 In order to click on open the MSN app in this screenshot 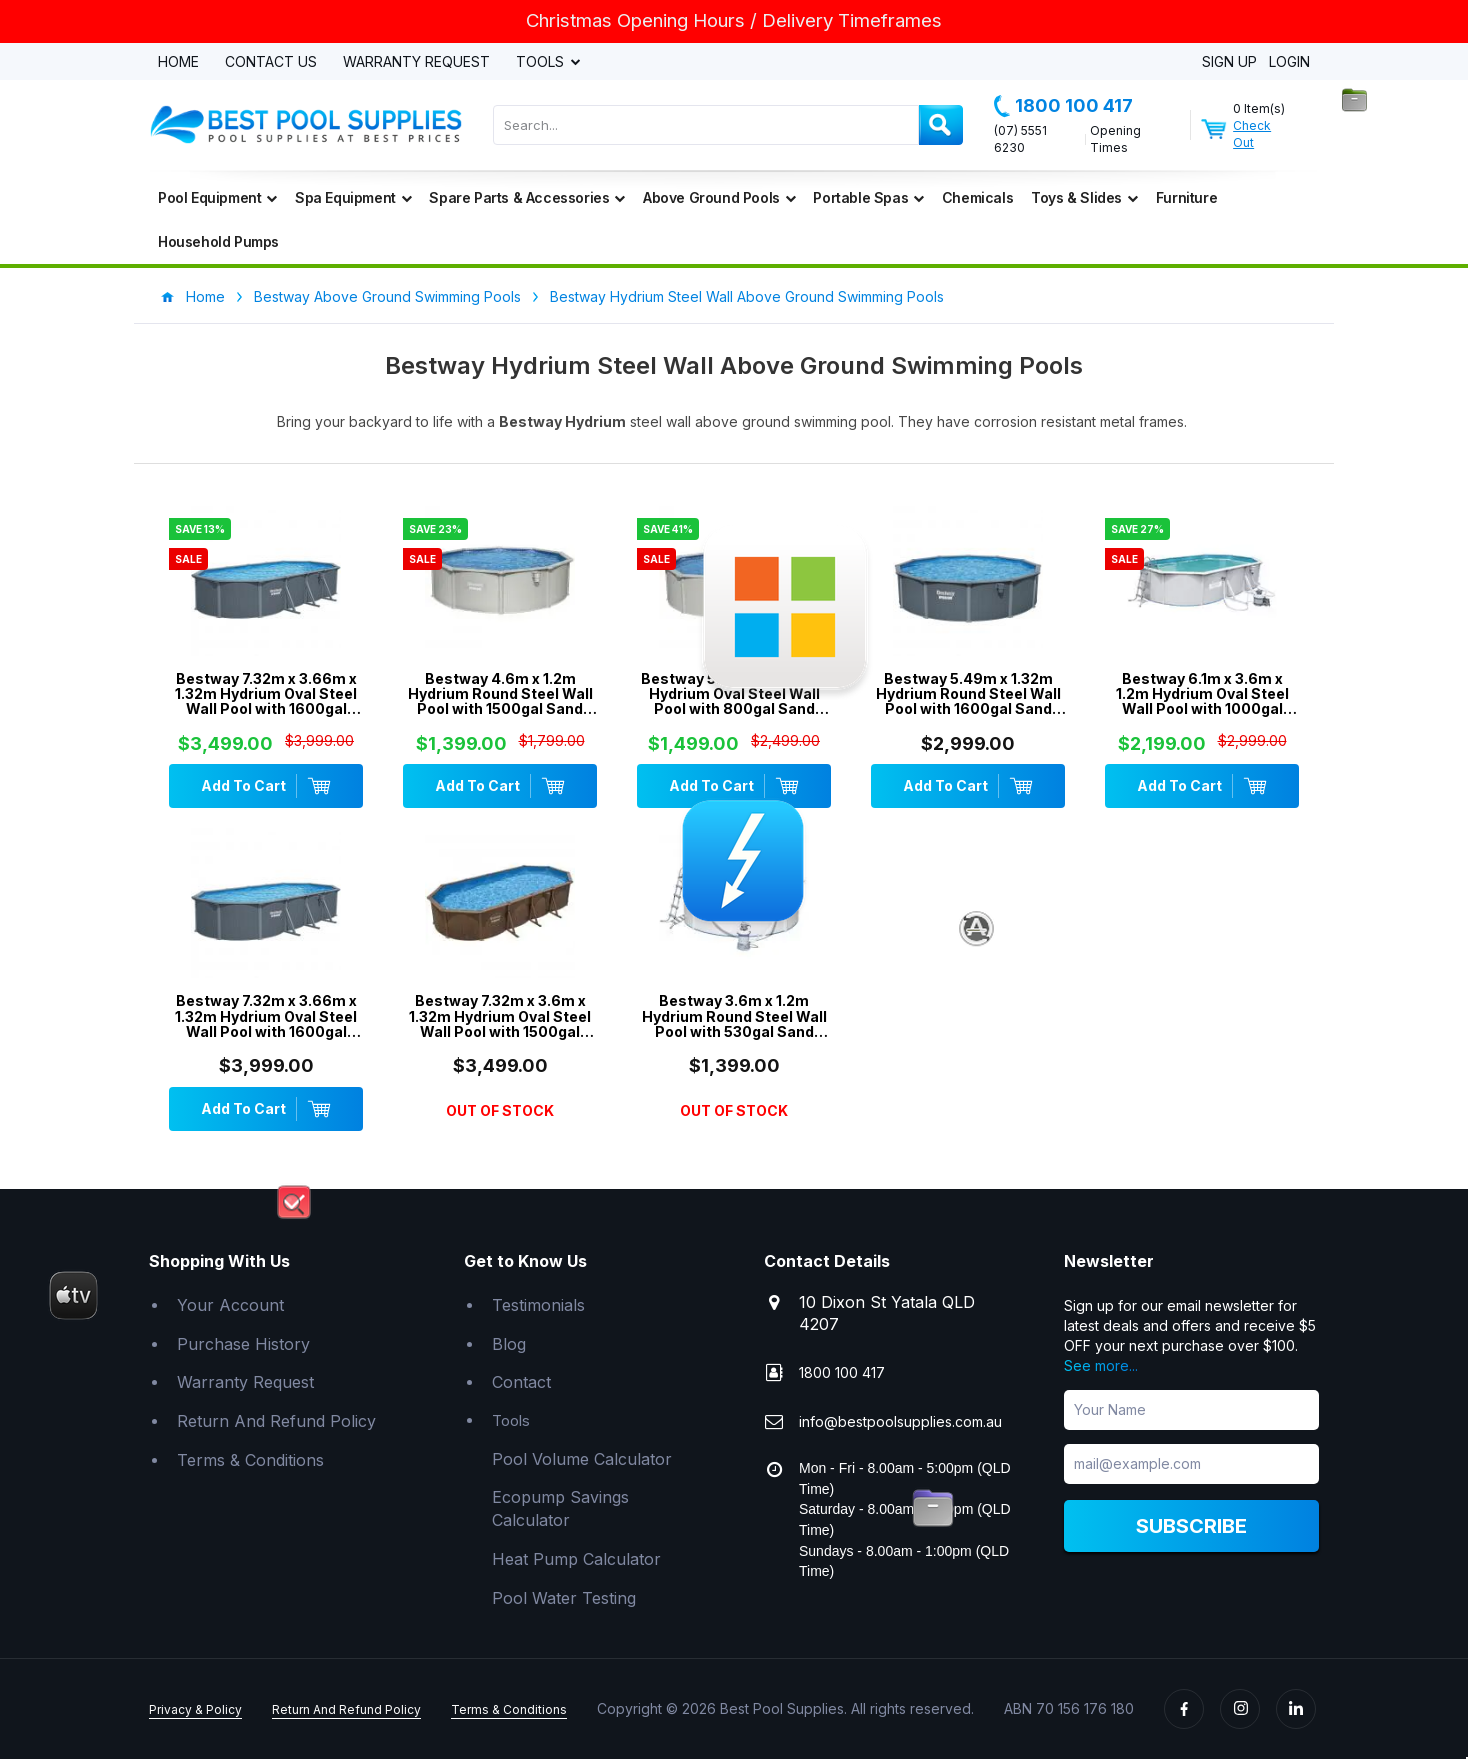, I will do `click(785, 607)`.